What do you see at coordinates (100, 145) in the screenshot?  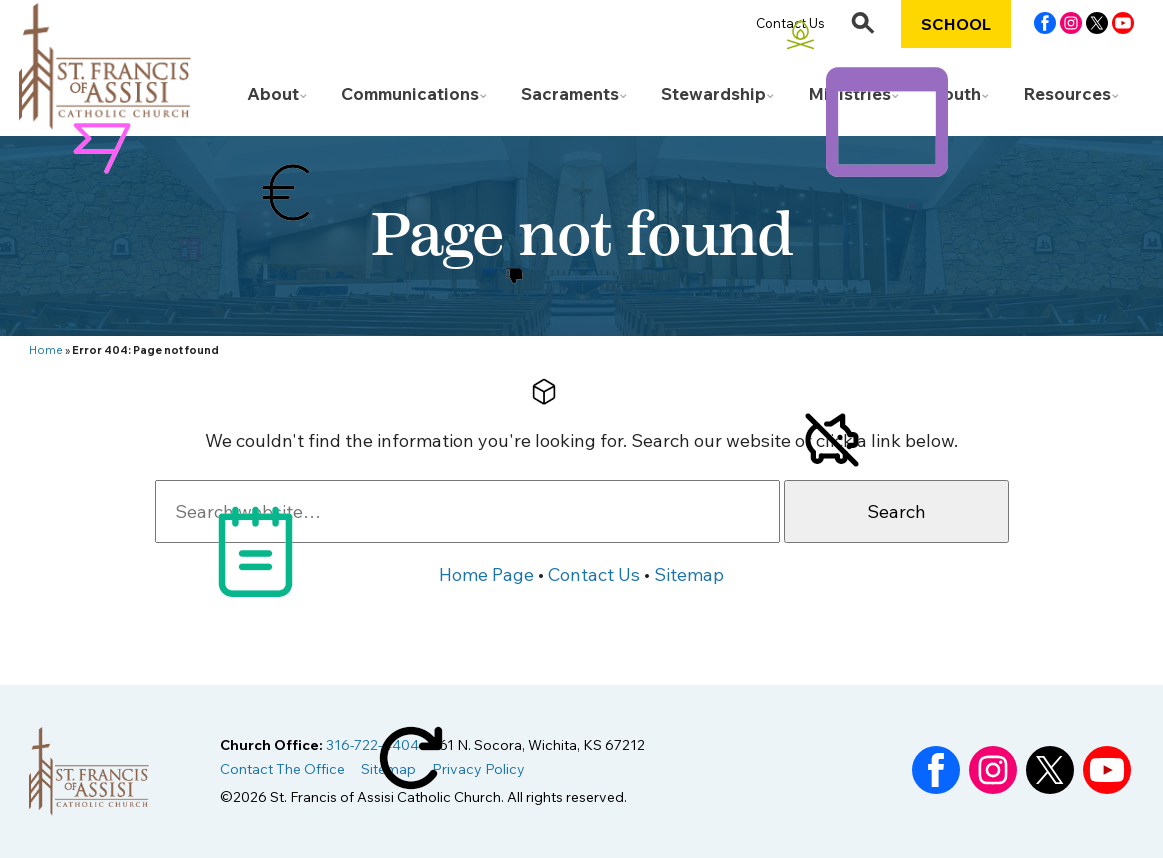 I see `flag or bookmark an item` at bounding box center [100, 145].